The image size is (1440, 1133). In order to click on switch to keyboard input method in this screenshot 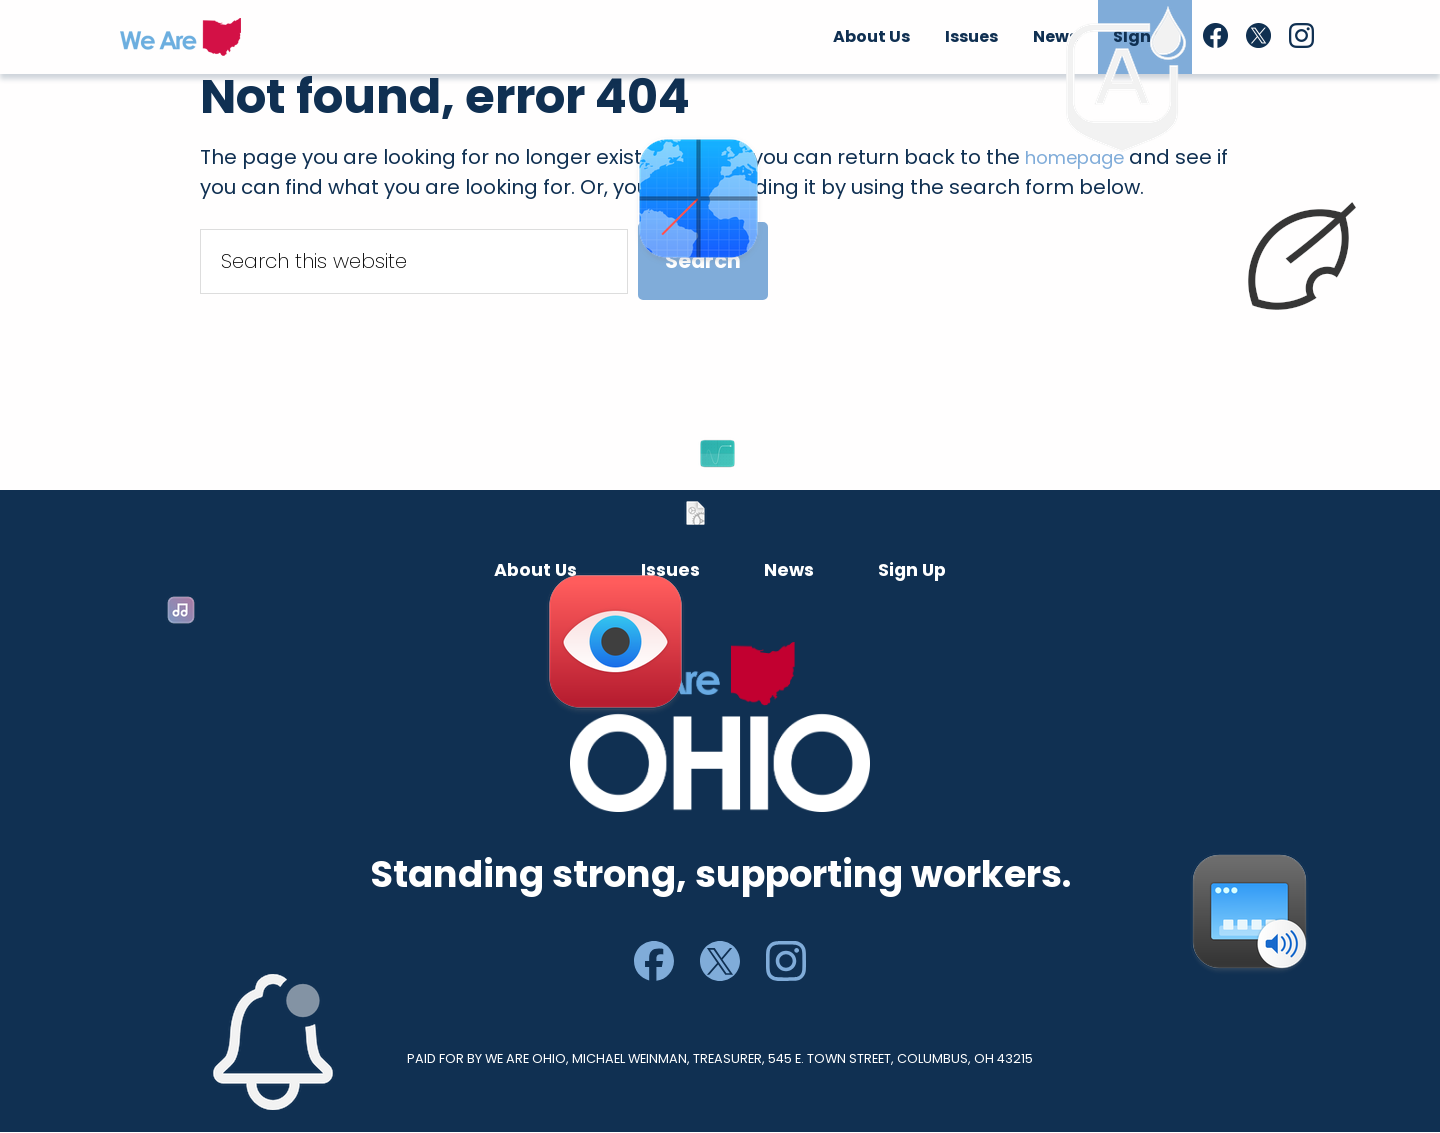, I will do `click(1126, 79)`.